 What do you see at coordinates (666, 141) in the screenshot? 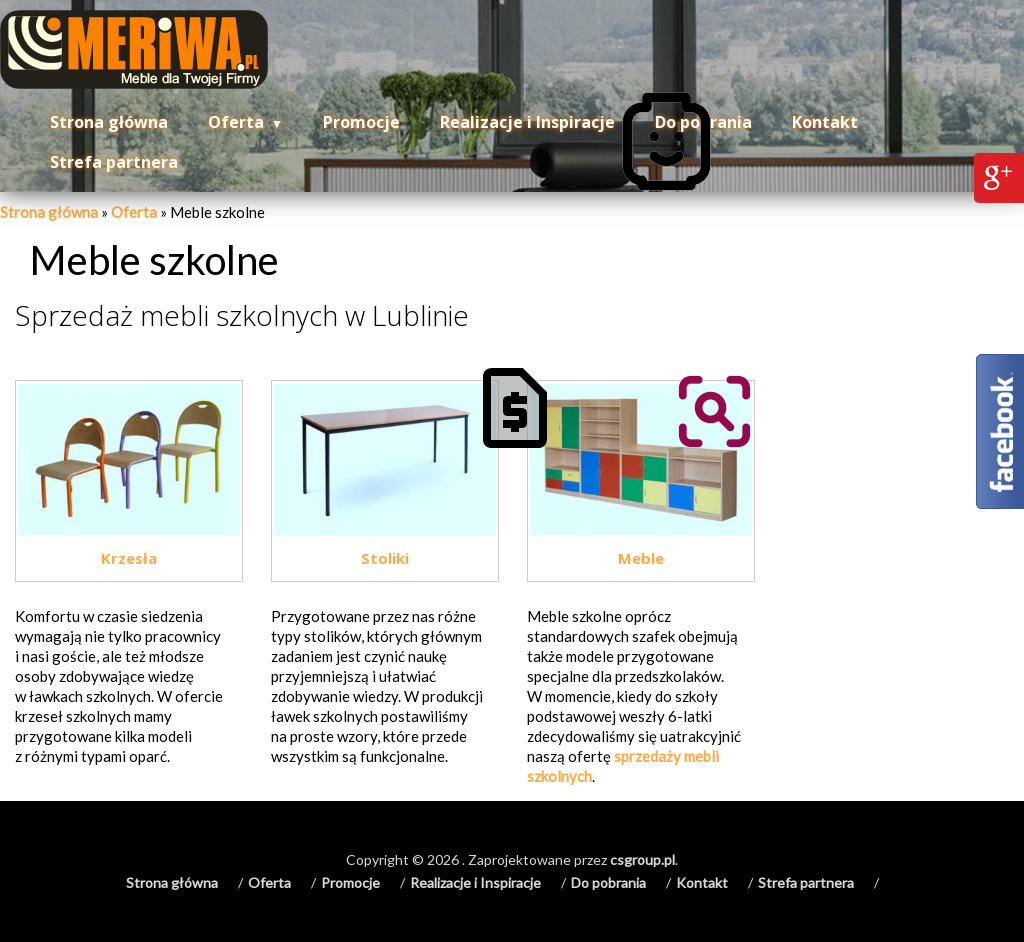
I see `access building blocks or modular components` at bounding box center [666, 141].